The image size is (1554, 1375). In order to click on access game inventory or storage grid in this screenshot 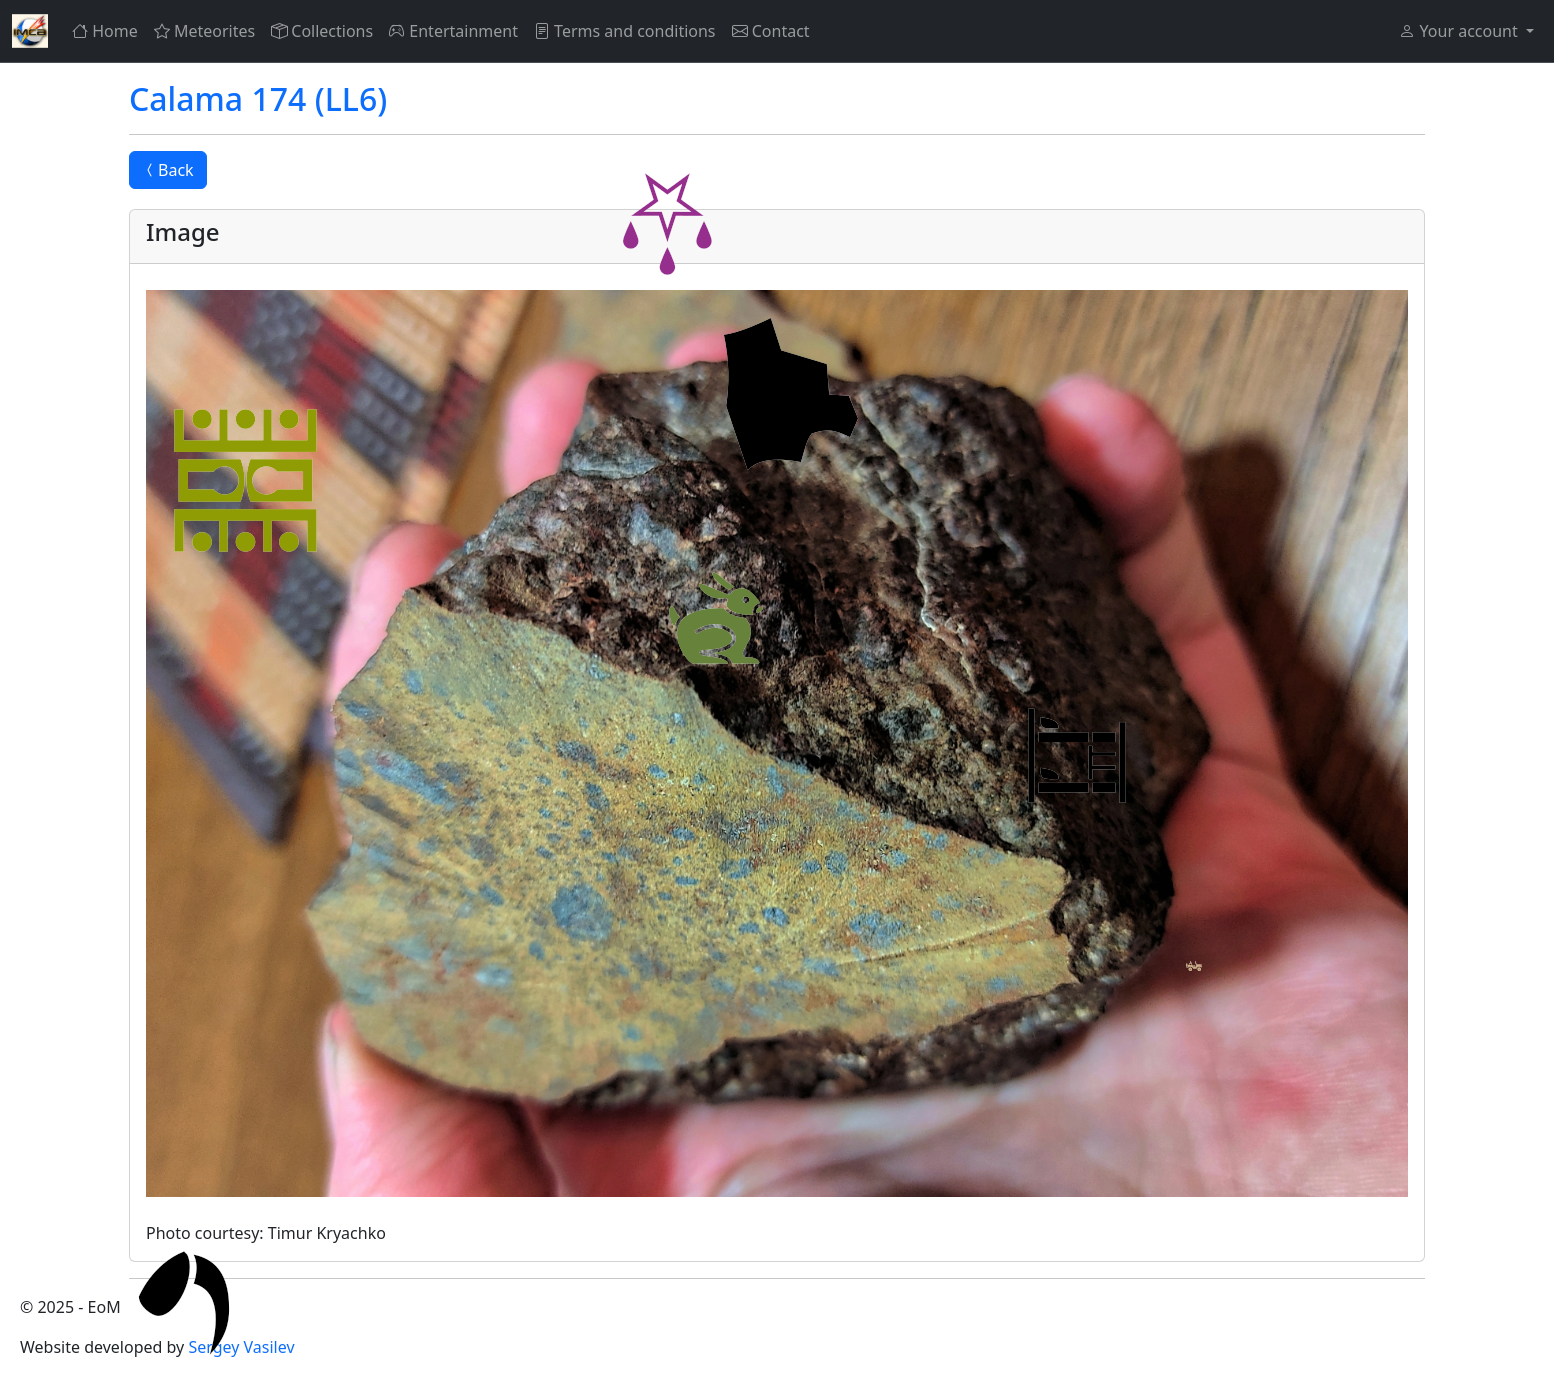, I will do `click(245, 480)`.